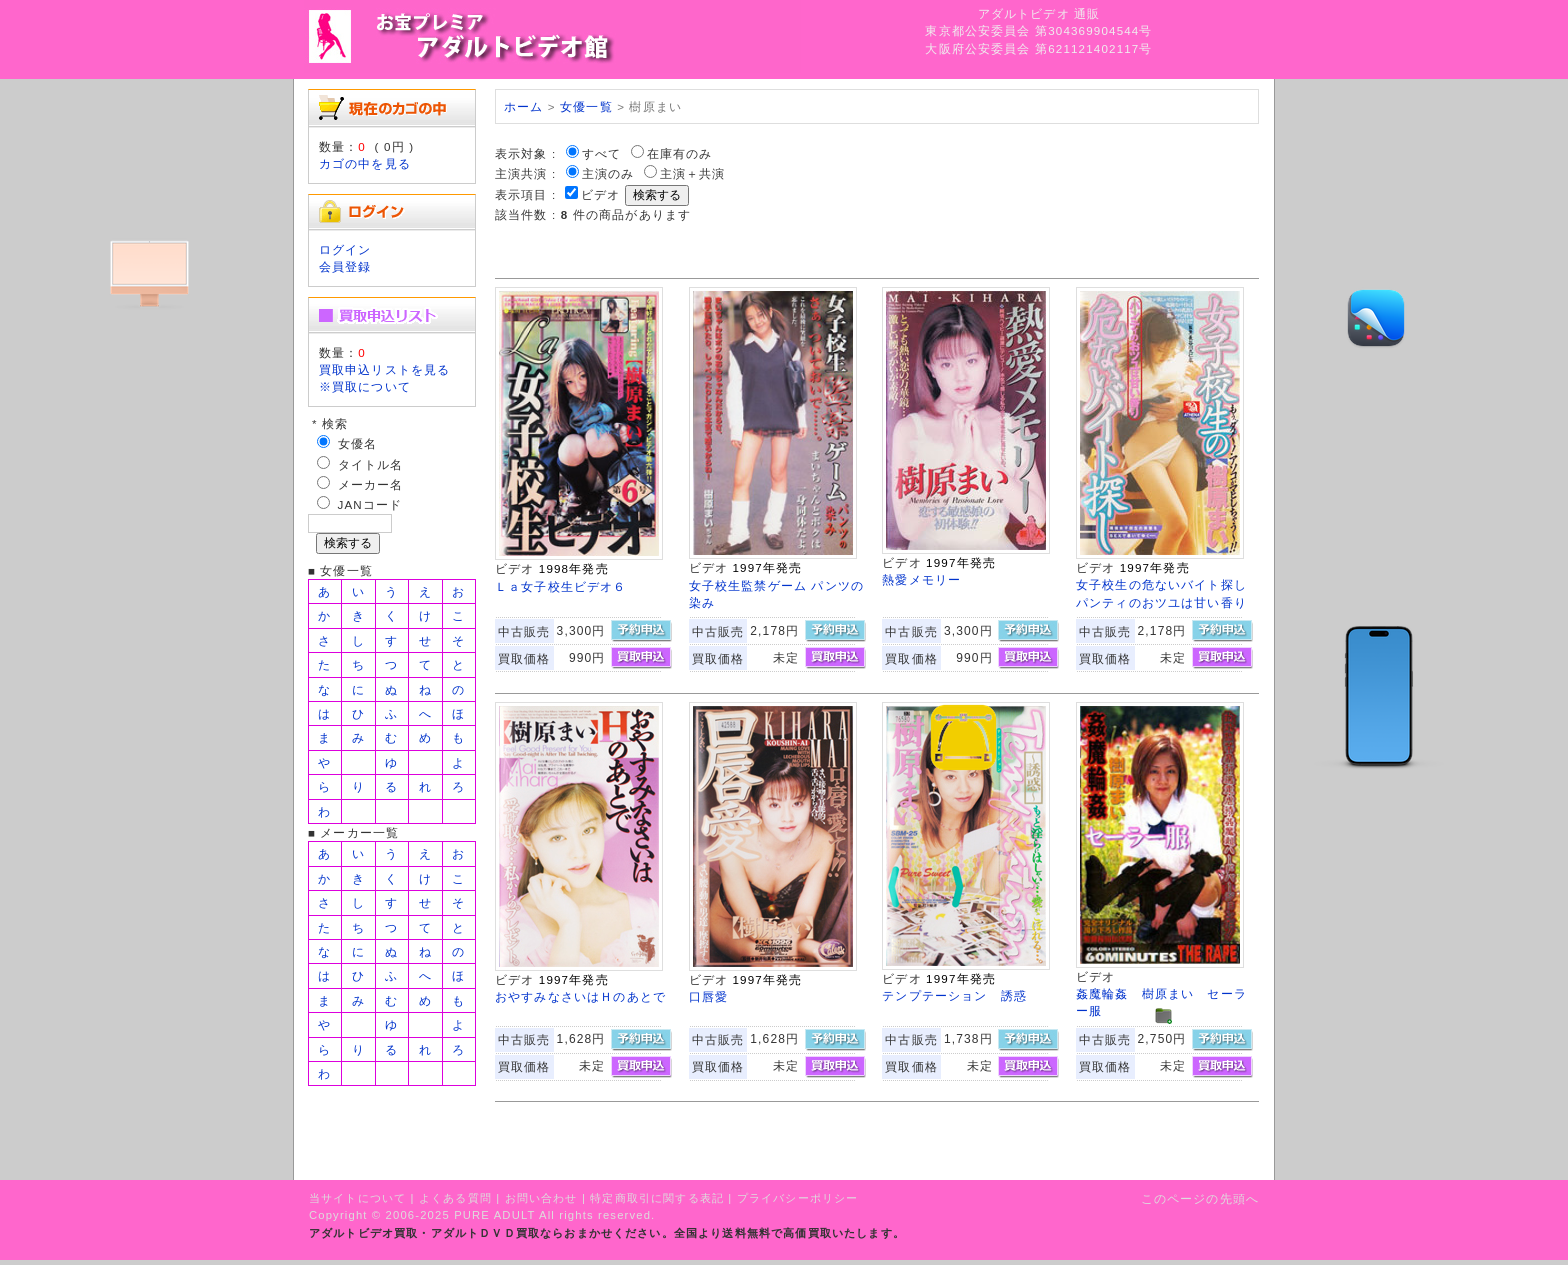 The width and height of the screenshot is (1568, 1265). What do you see at coordinates (149, 272) in the screenshot?
I see `represents an orange iMac device in system settings` at bounding box center [149, 272].